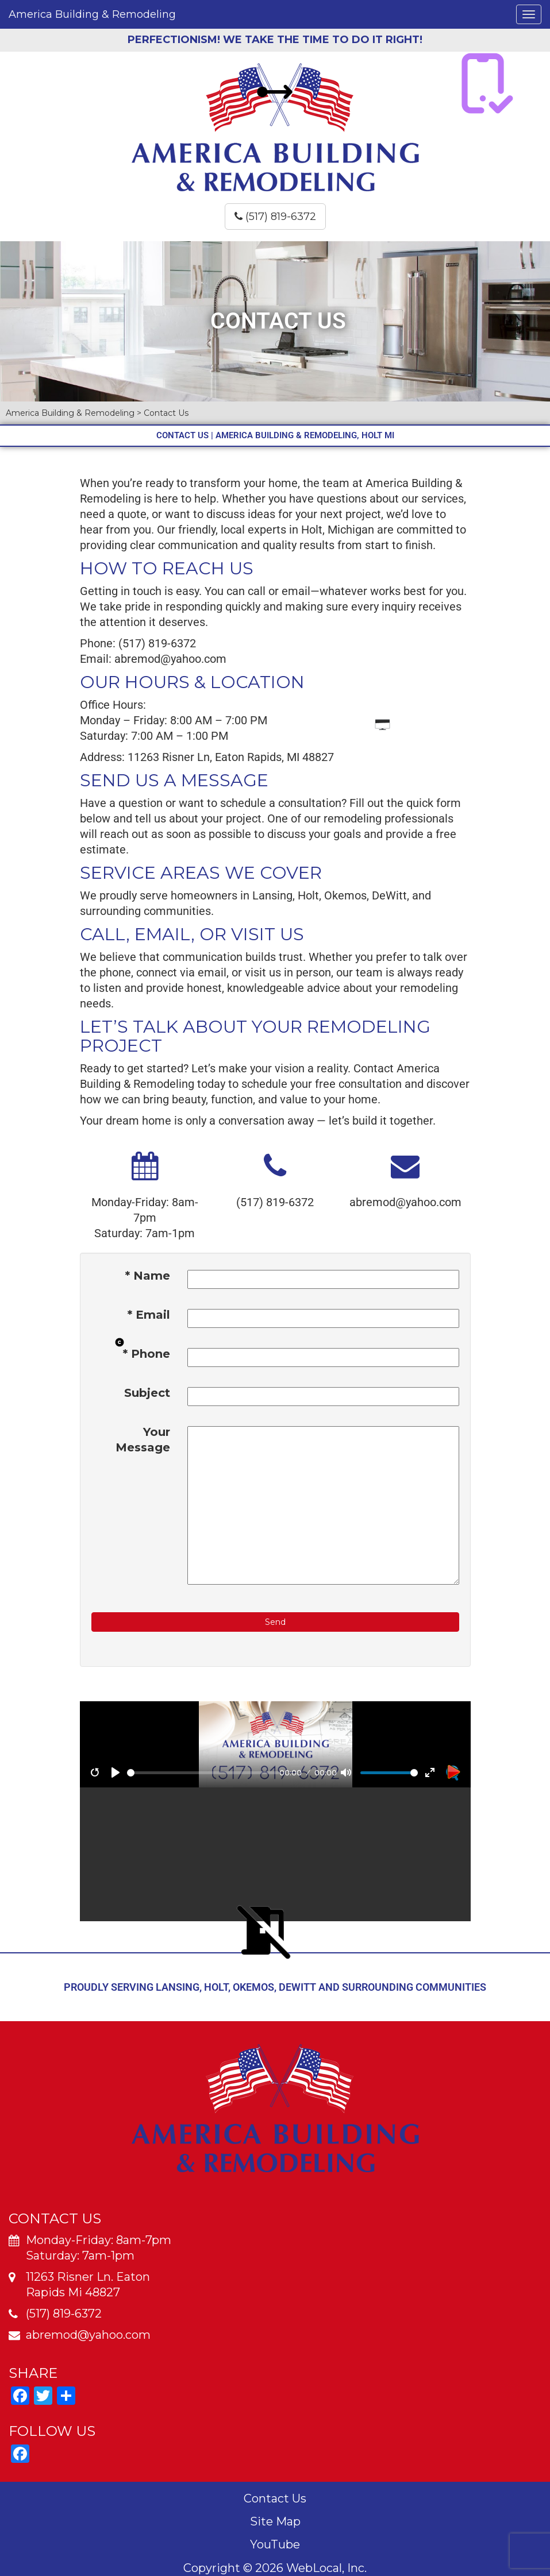 Image resolution: width=550 pixels, height=2576 pixels. What do you see at coordinates (265, 1930) in the screenshot?
I see `no meeting room available` at bounding box center [265, 1930].